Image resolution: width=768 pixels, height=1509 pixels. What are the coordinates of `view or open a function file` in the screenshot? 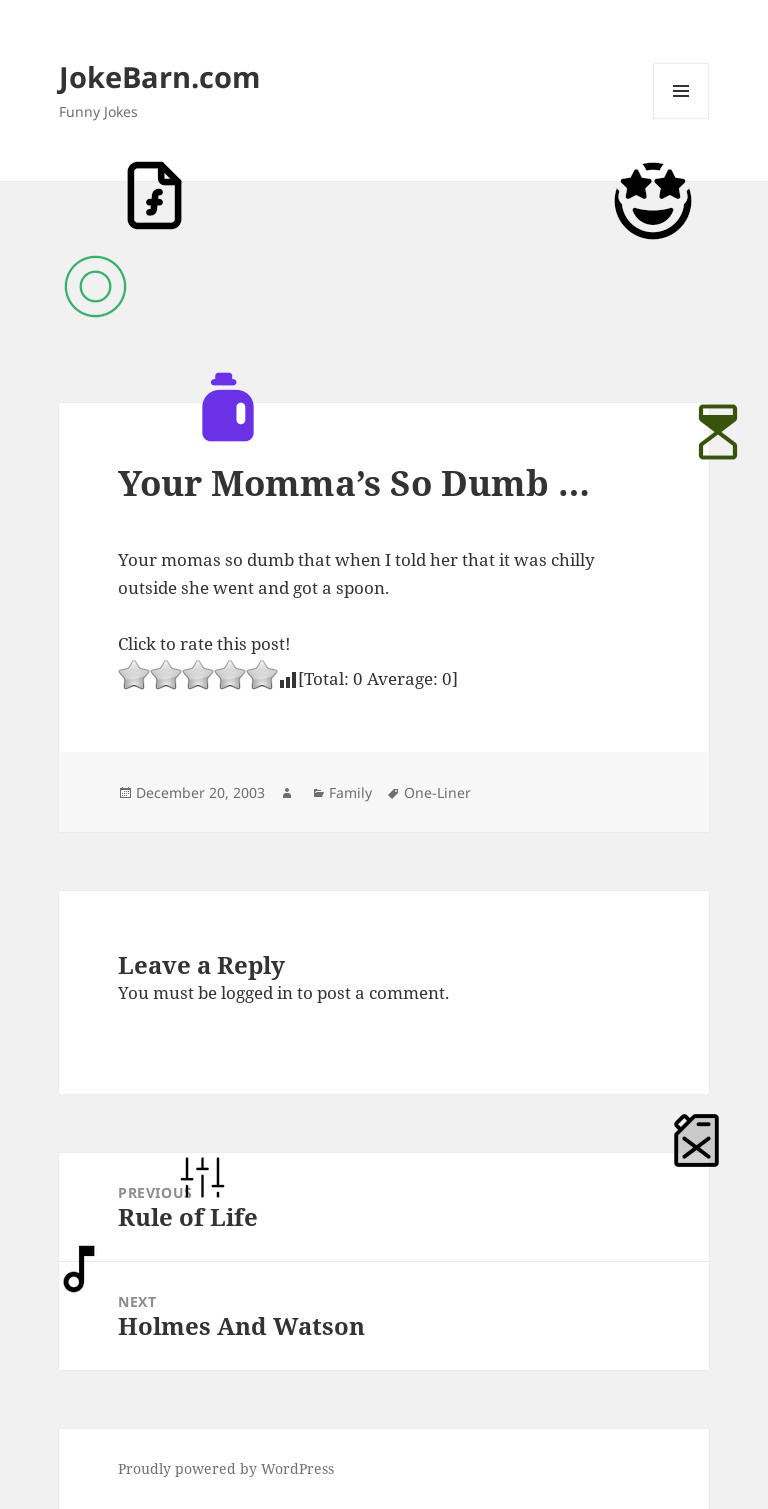 It's located at (154, 195).